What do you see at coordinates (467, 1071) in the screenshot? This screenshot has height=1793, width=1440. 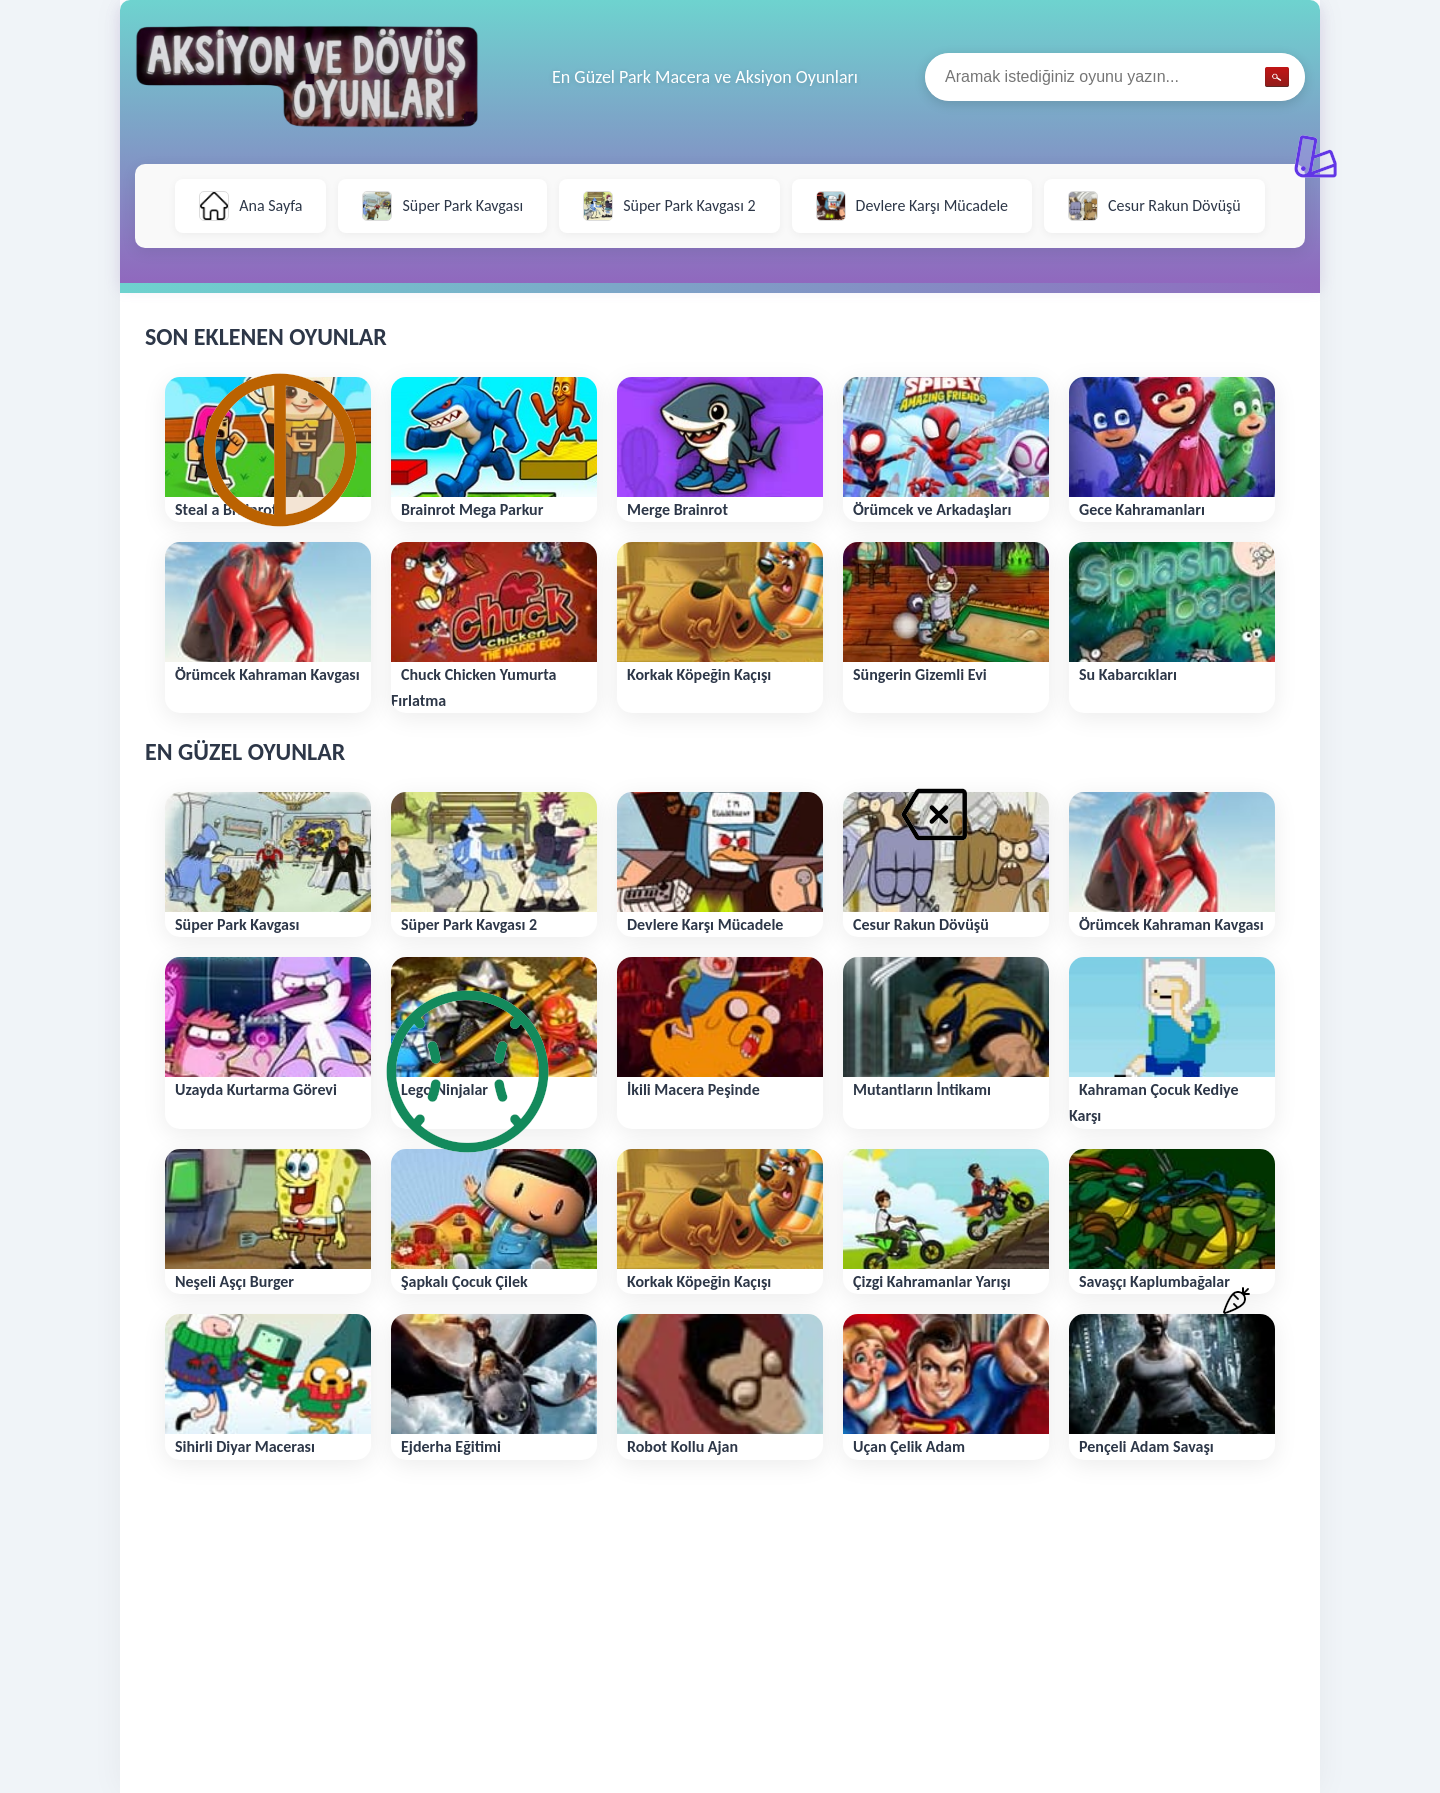 I see `view baseball scores or stats` at bounding box center [467, 1071].